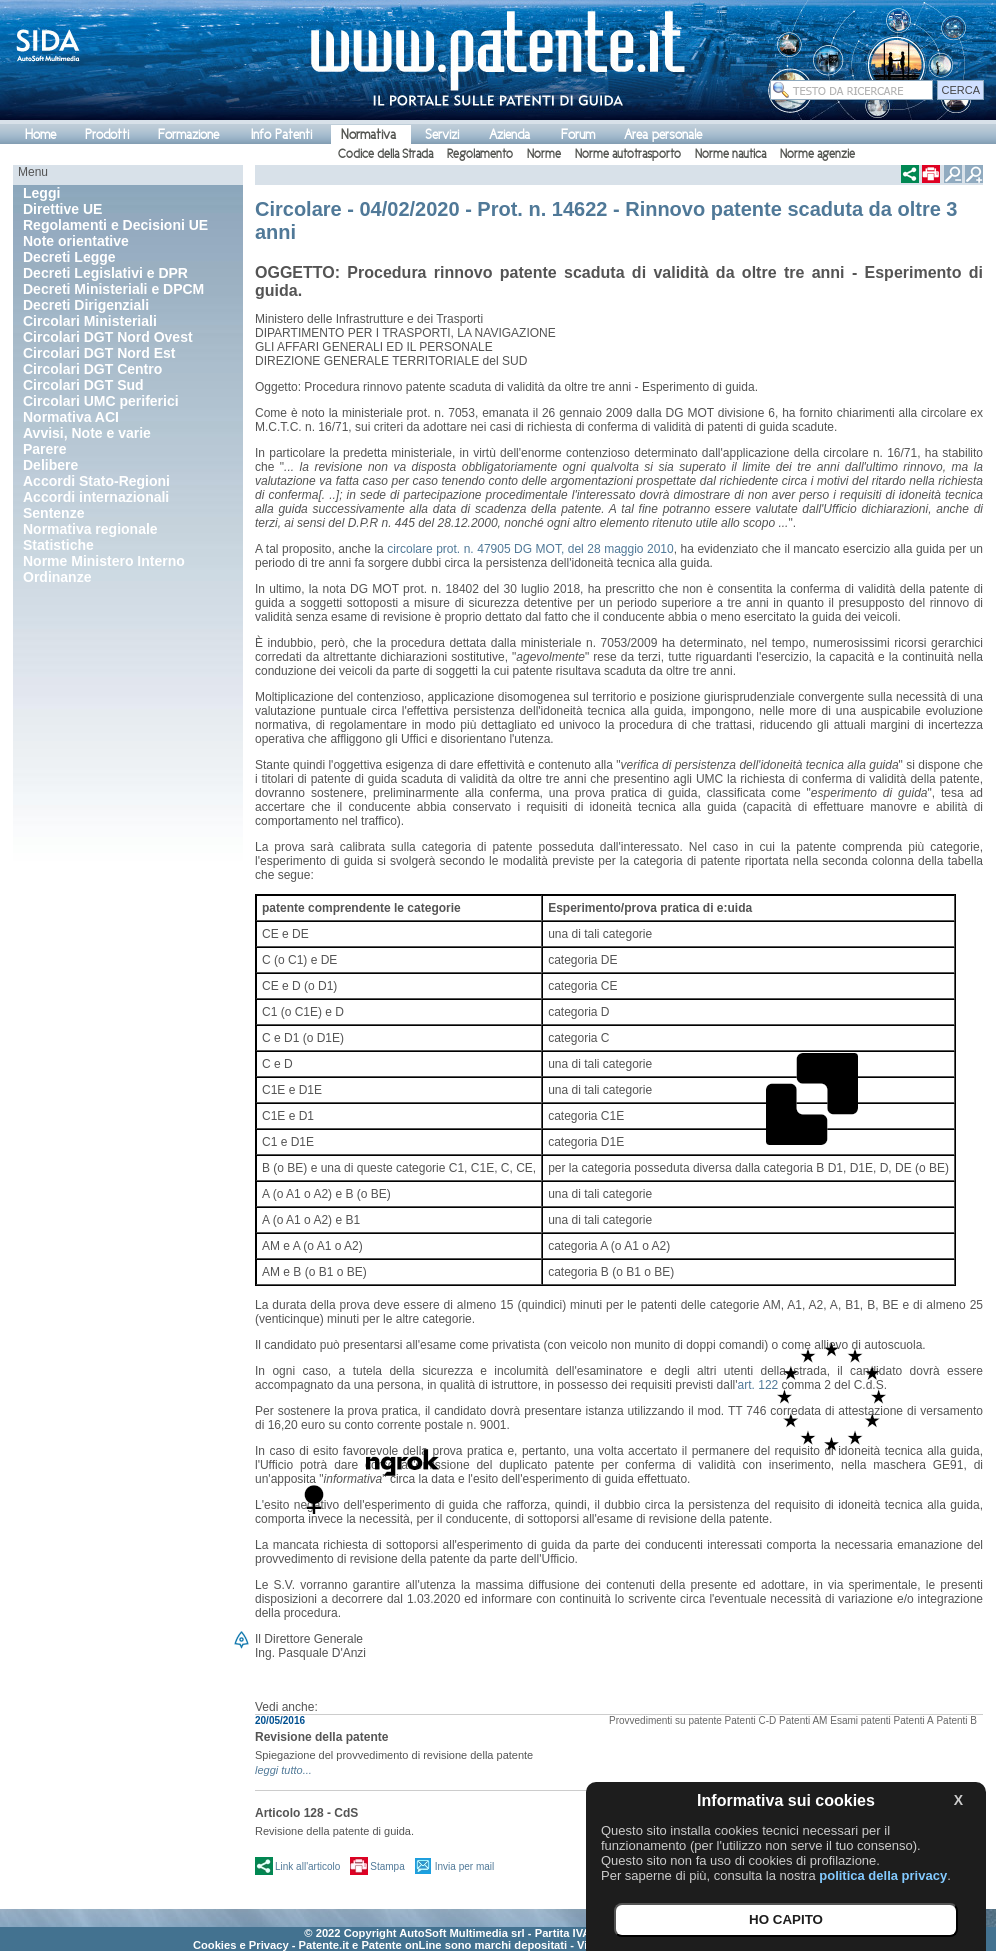 The width and height of the screenshot is (996, 1951). What do you see at coordinates (241, 1639) in the screenshot?
I see `launch or explore a space-themed app` at bounding box center [241, 1639].